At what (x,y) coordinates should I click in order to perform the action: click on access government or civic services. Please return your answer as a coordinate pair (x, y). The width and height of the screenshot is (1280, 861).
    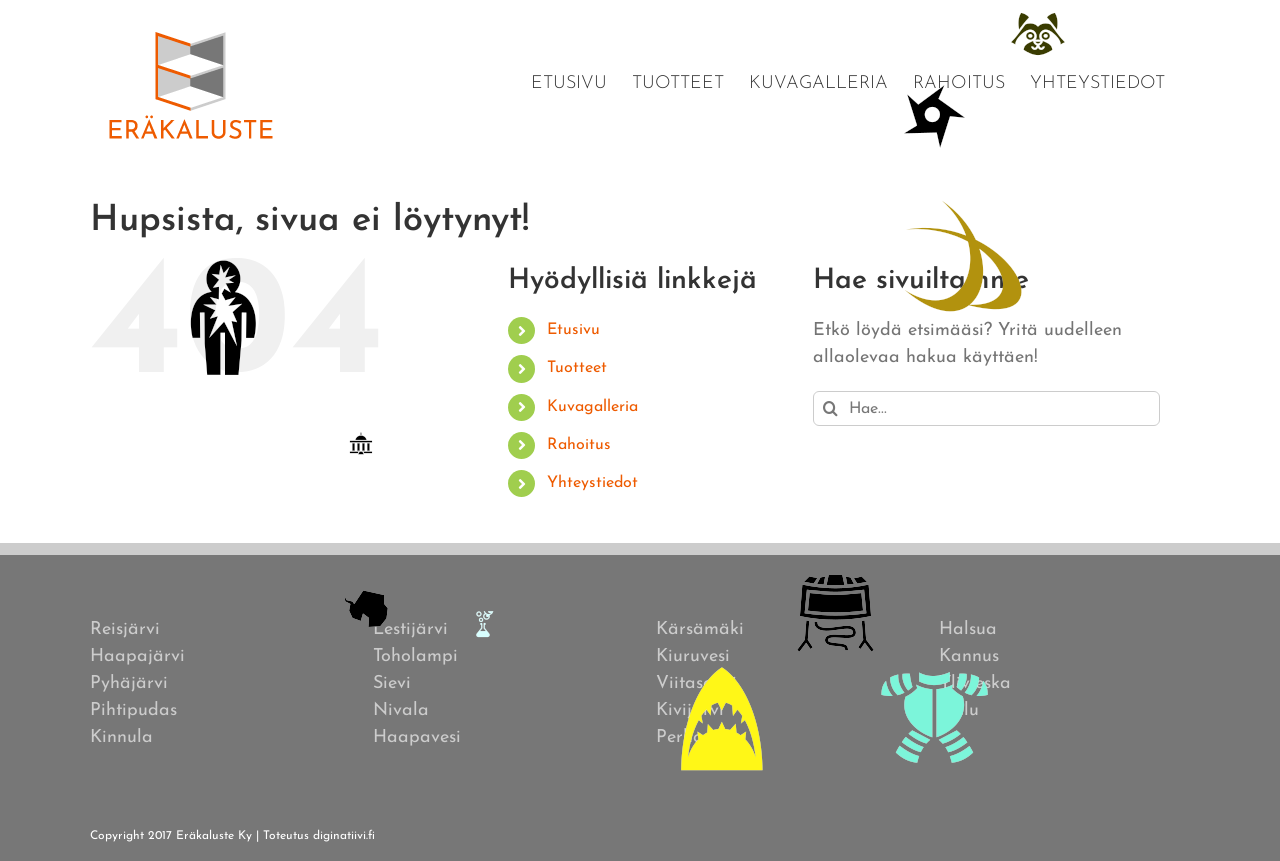
    Looking at the image, I should click on (361, 443).